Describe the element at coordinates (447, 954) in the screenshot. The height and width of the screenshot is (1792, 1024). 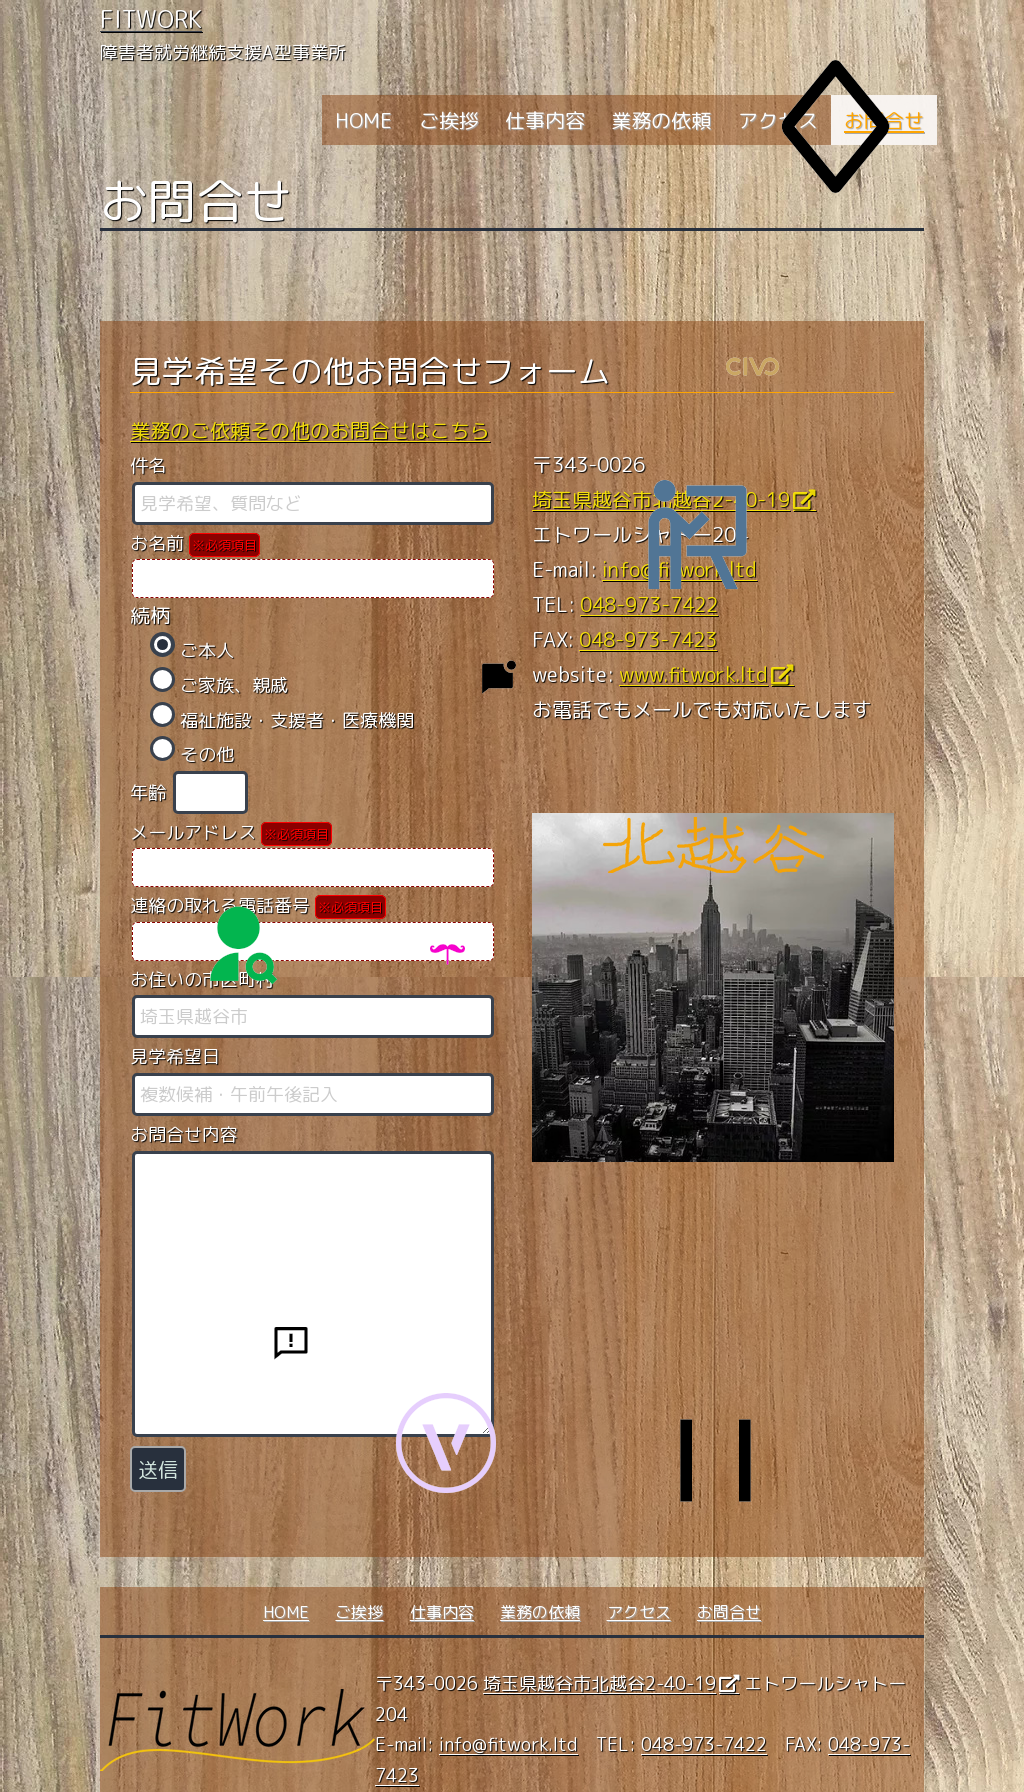
I see `handlebars.js templating library logo` at that location.